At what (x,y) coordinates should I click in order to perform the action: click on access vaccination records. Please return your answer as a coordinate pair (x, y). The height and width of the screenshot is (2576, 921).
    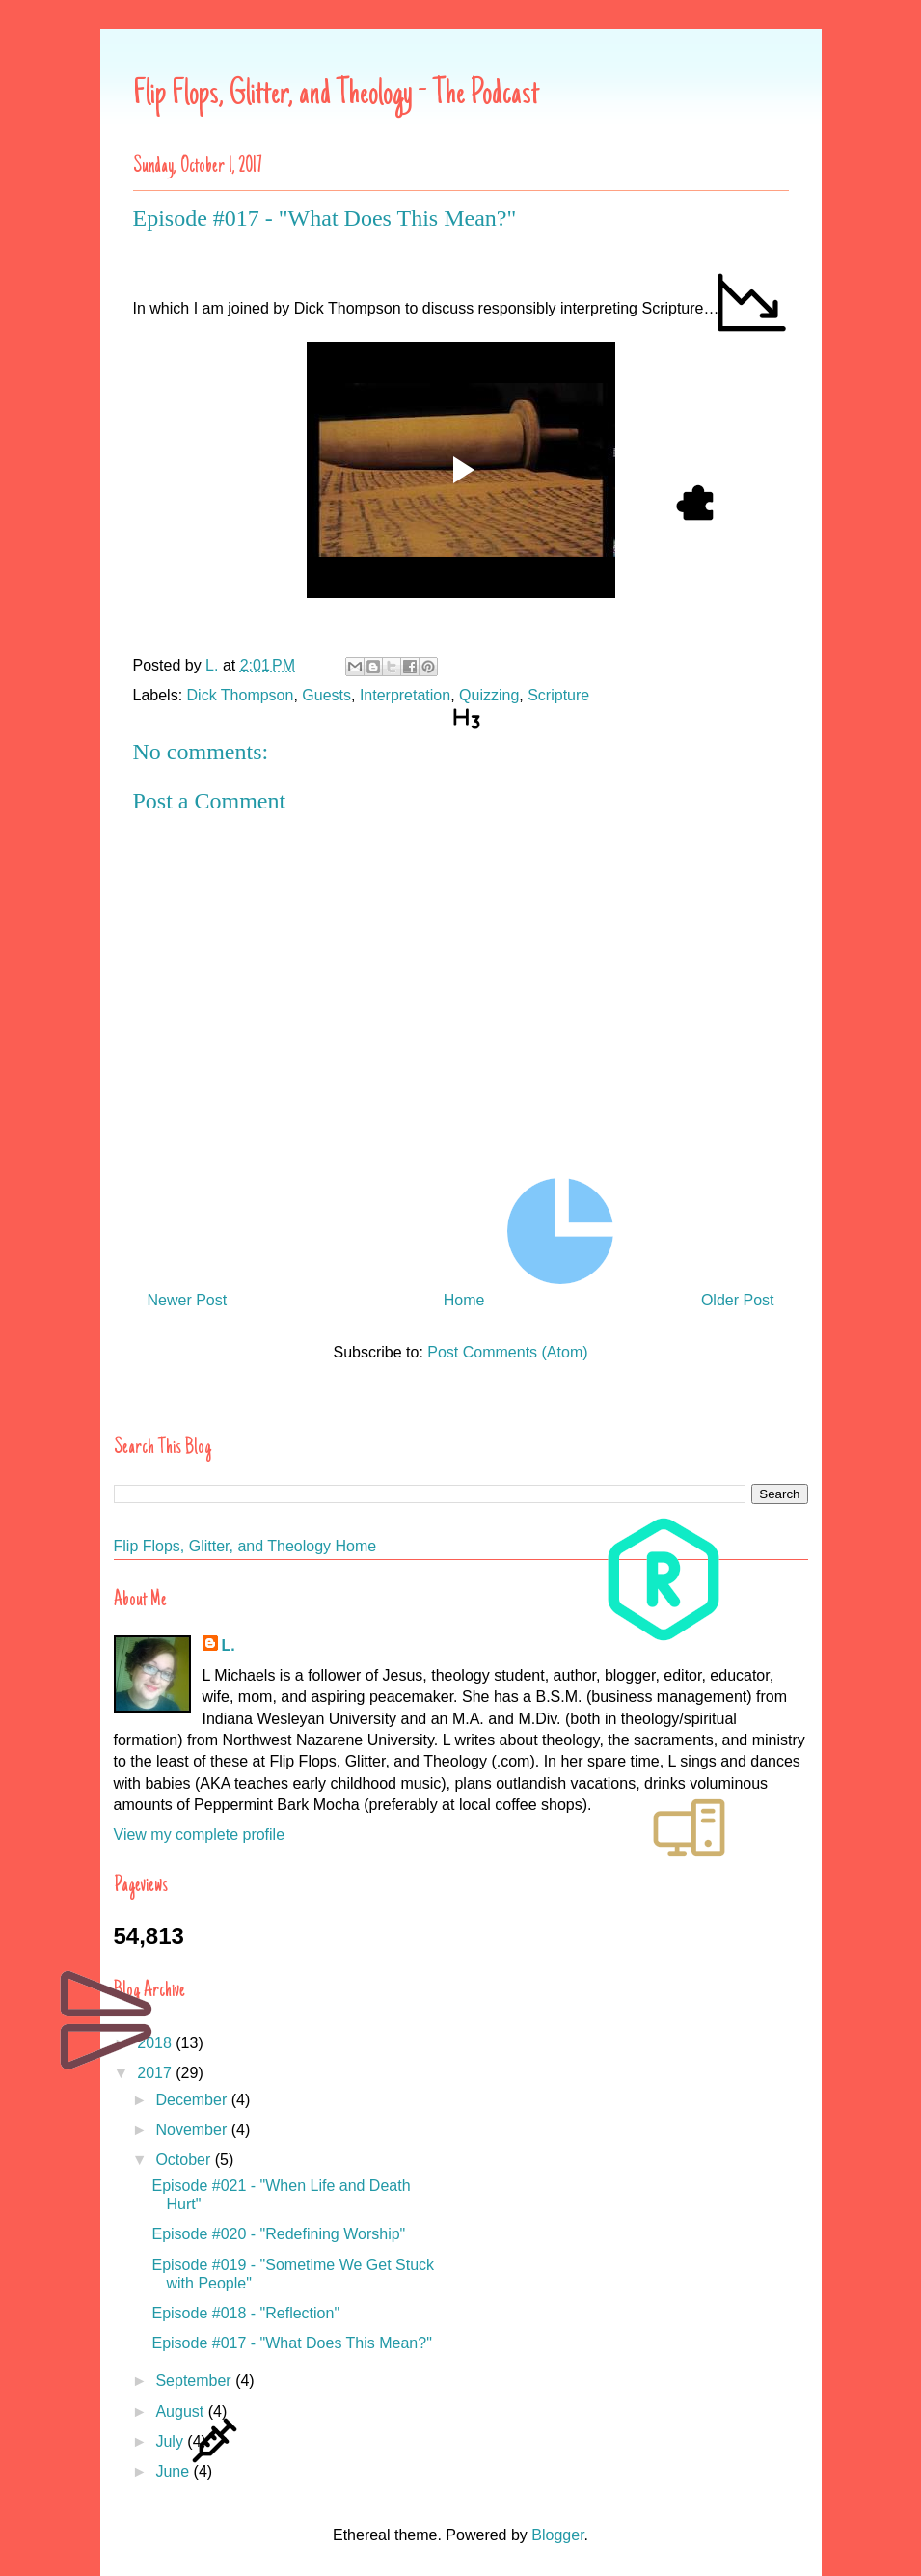
    Looking at the image, I should click on (214, 2440).